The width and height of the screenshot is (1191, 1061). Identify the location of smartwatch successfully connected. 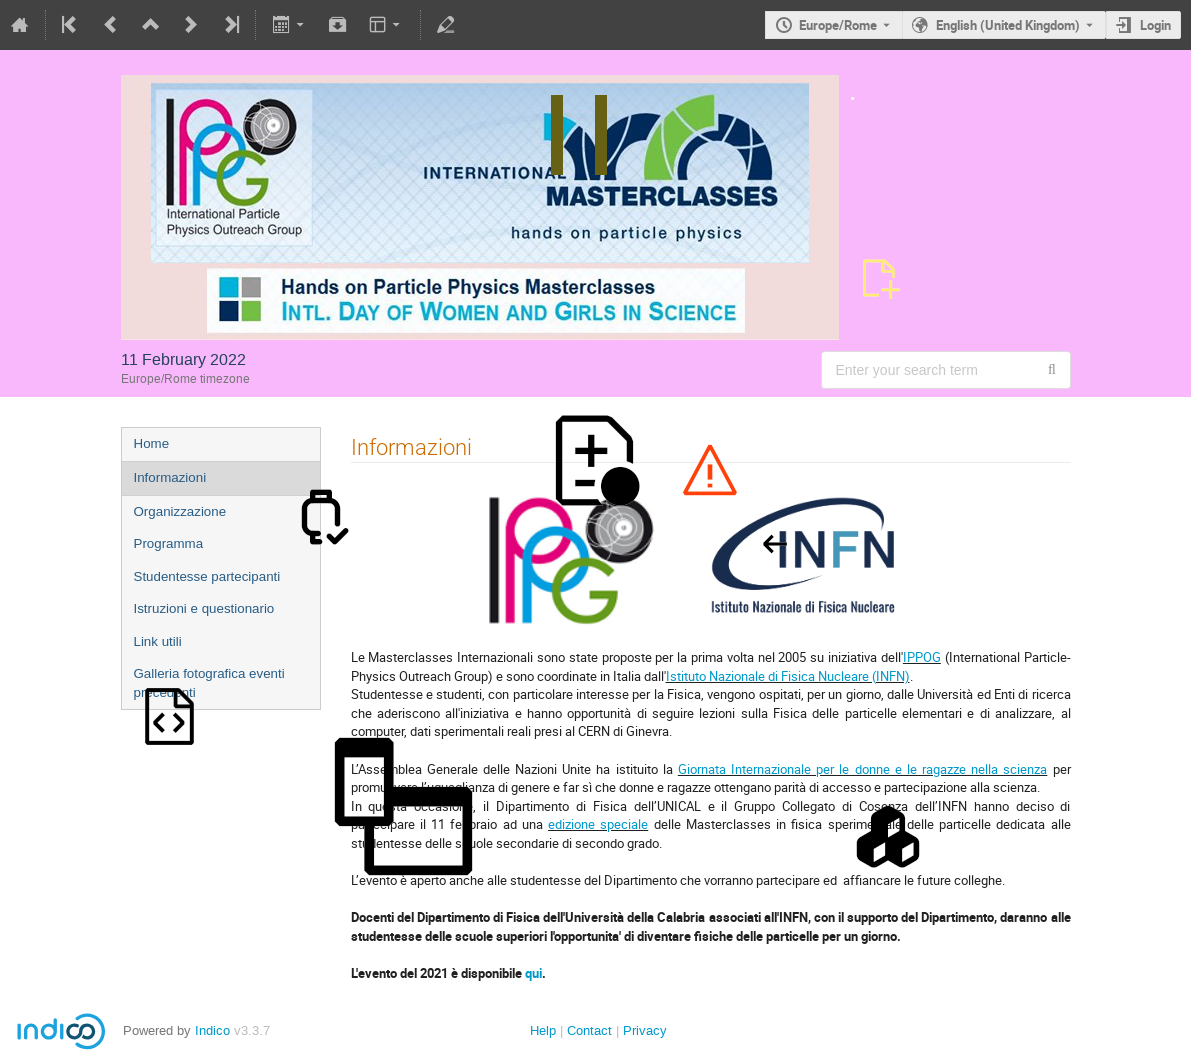
(321, 517).